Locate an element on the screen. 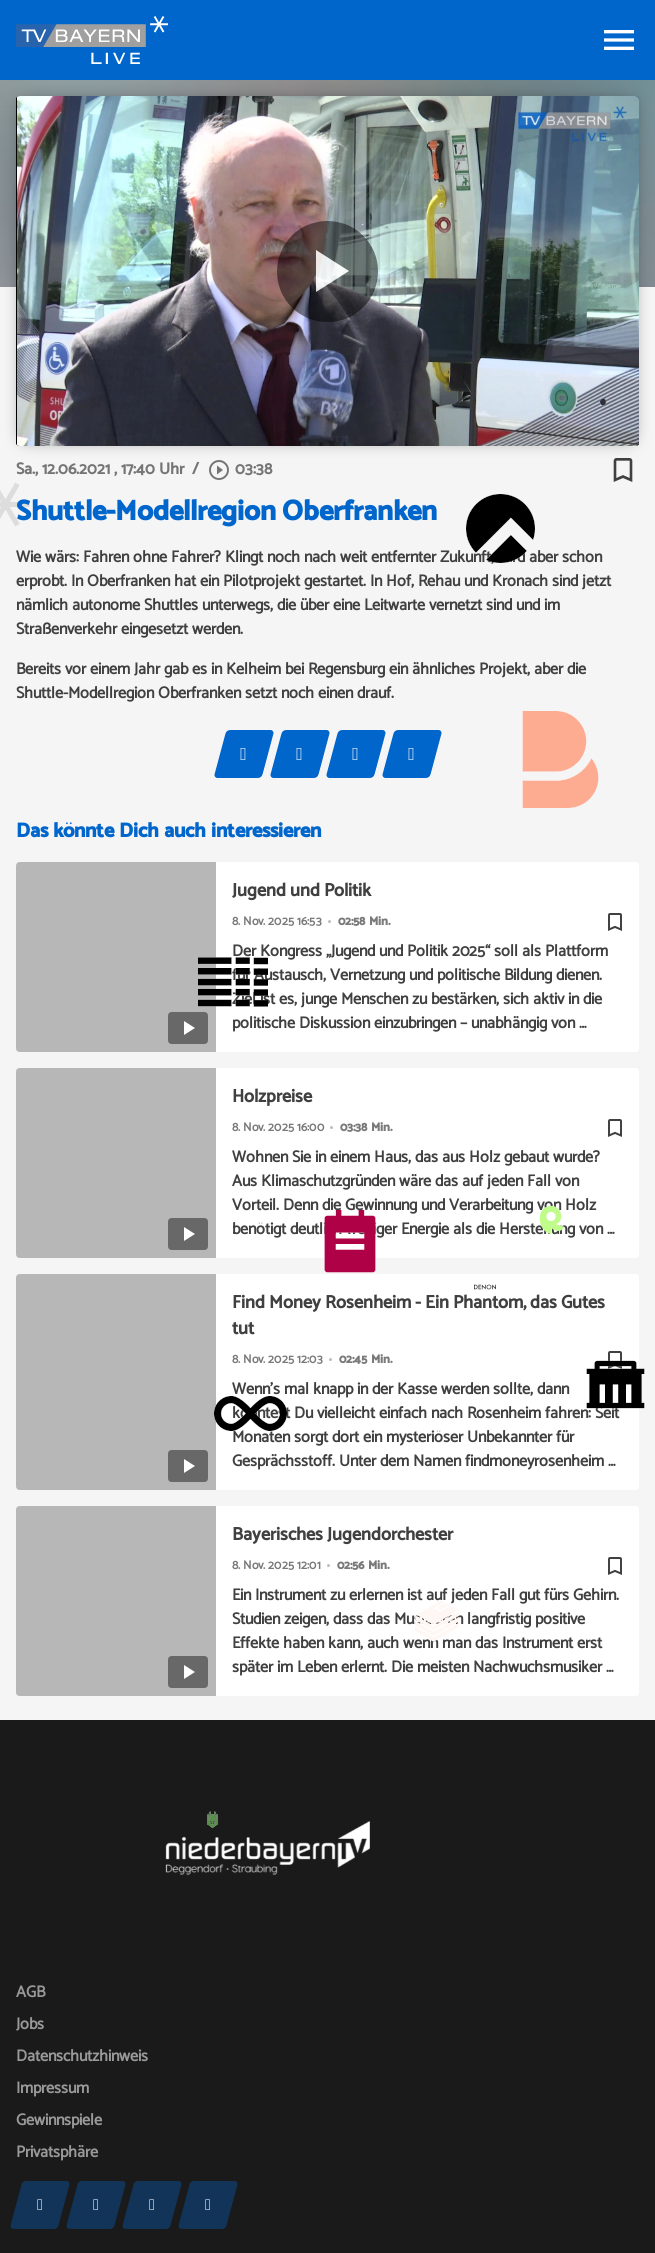 Image resolution: width=655 pixels, height=2253 pixels. access Snyk security dashboard is located at coordinates (212, 1819).